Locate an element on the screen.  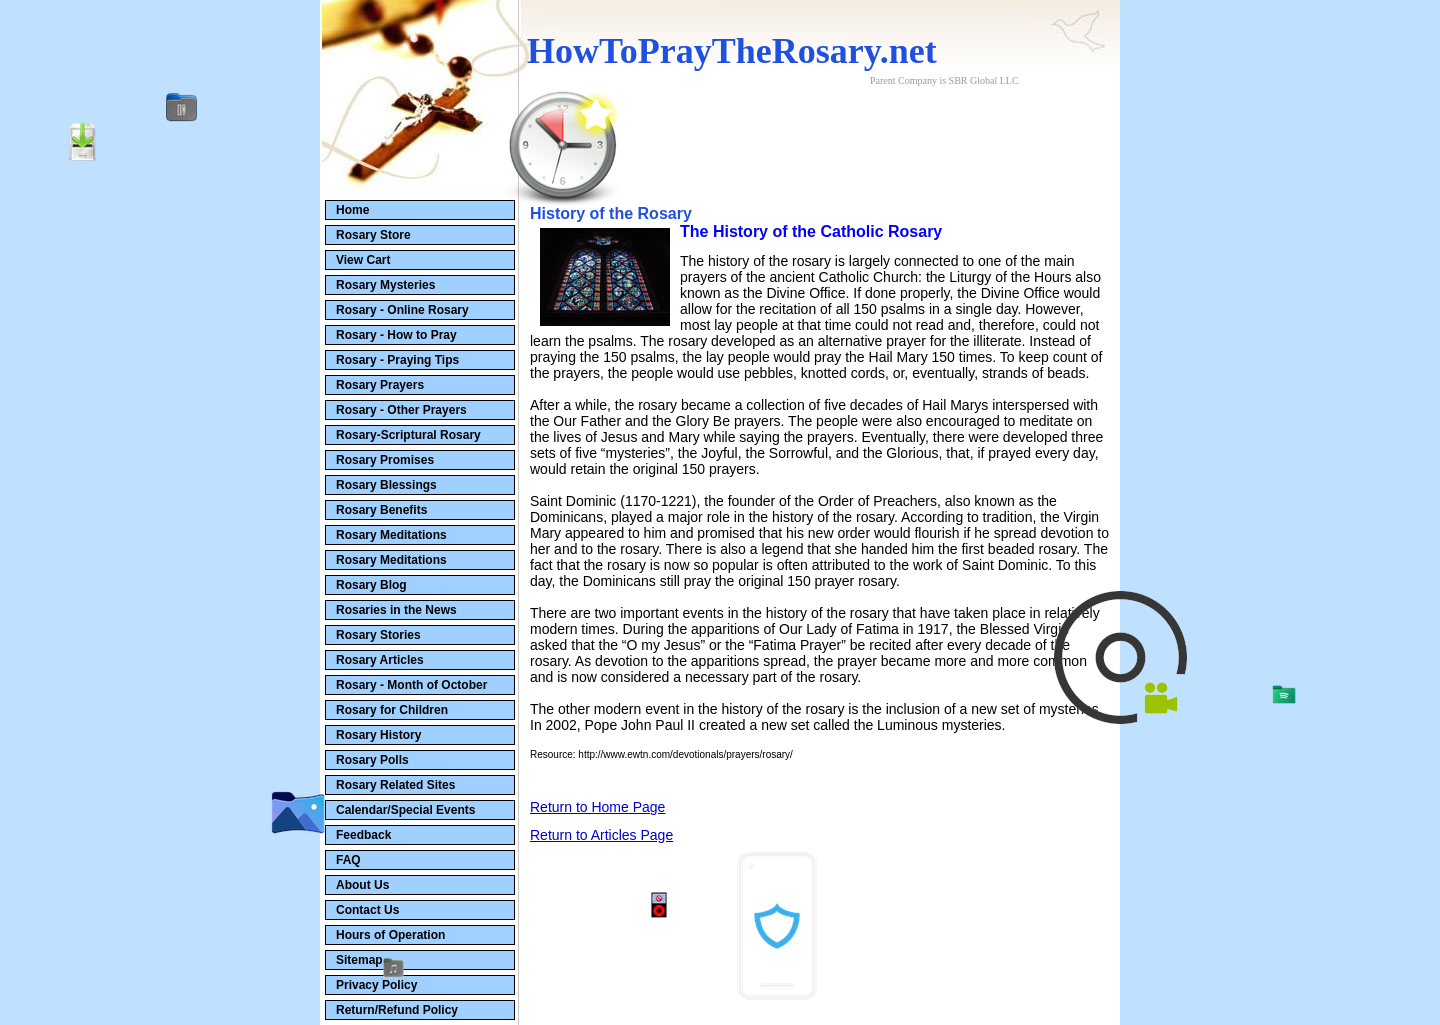
open panorama photos folder is located at coordinates (298, 814).